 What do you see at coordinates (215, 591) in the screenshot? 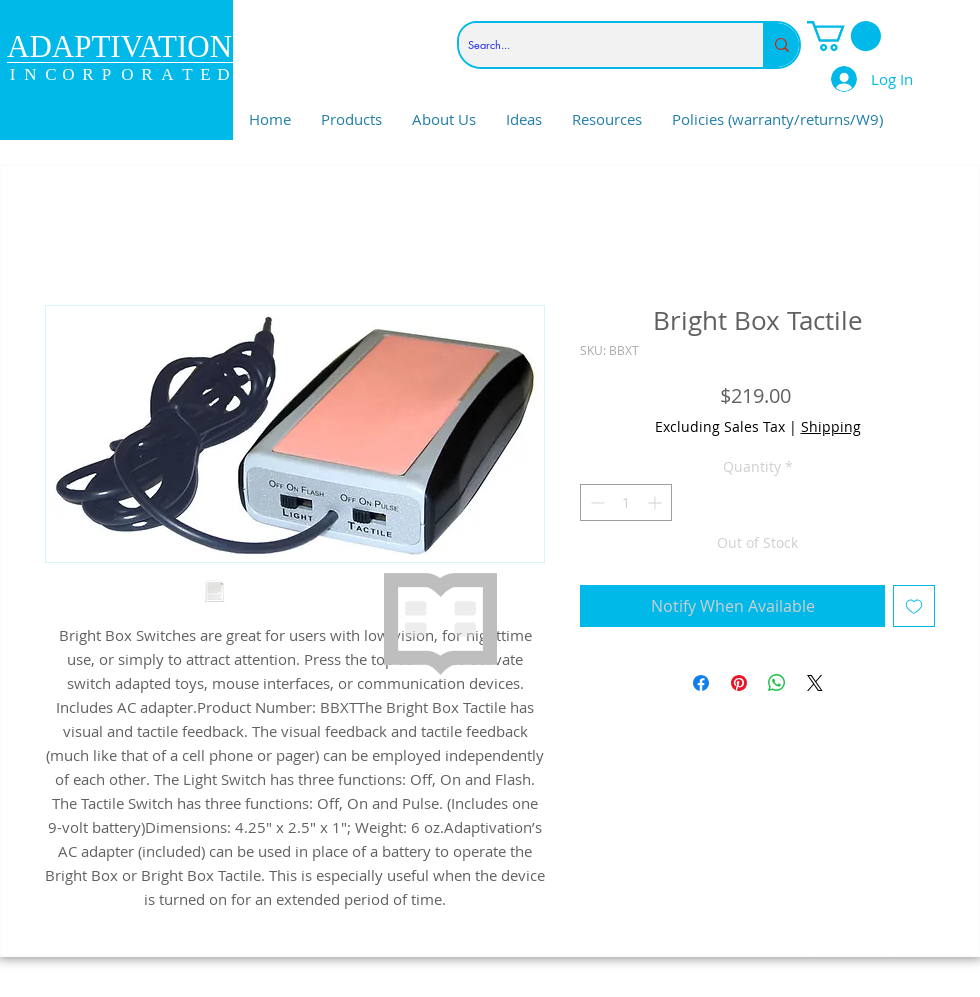
I see `a plain text file or document` at bounding box center [215, 591].